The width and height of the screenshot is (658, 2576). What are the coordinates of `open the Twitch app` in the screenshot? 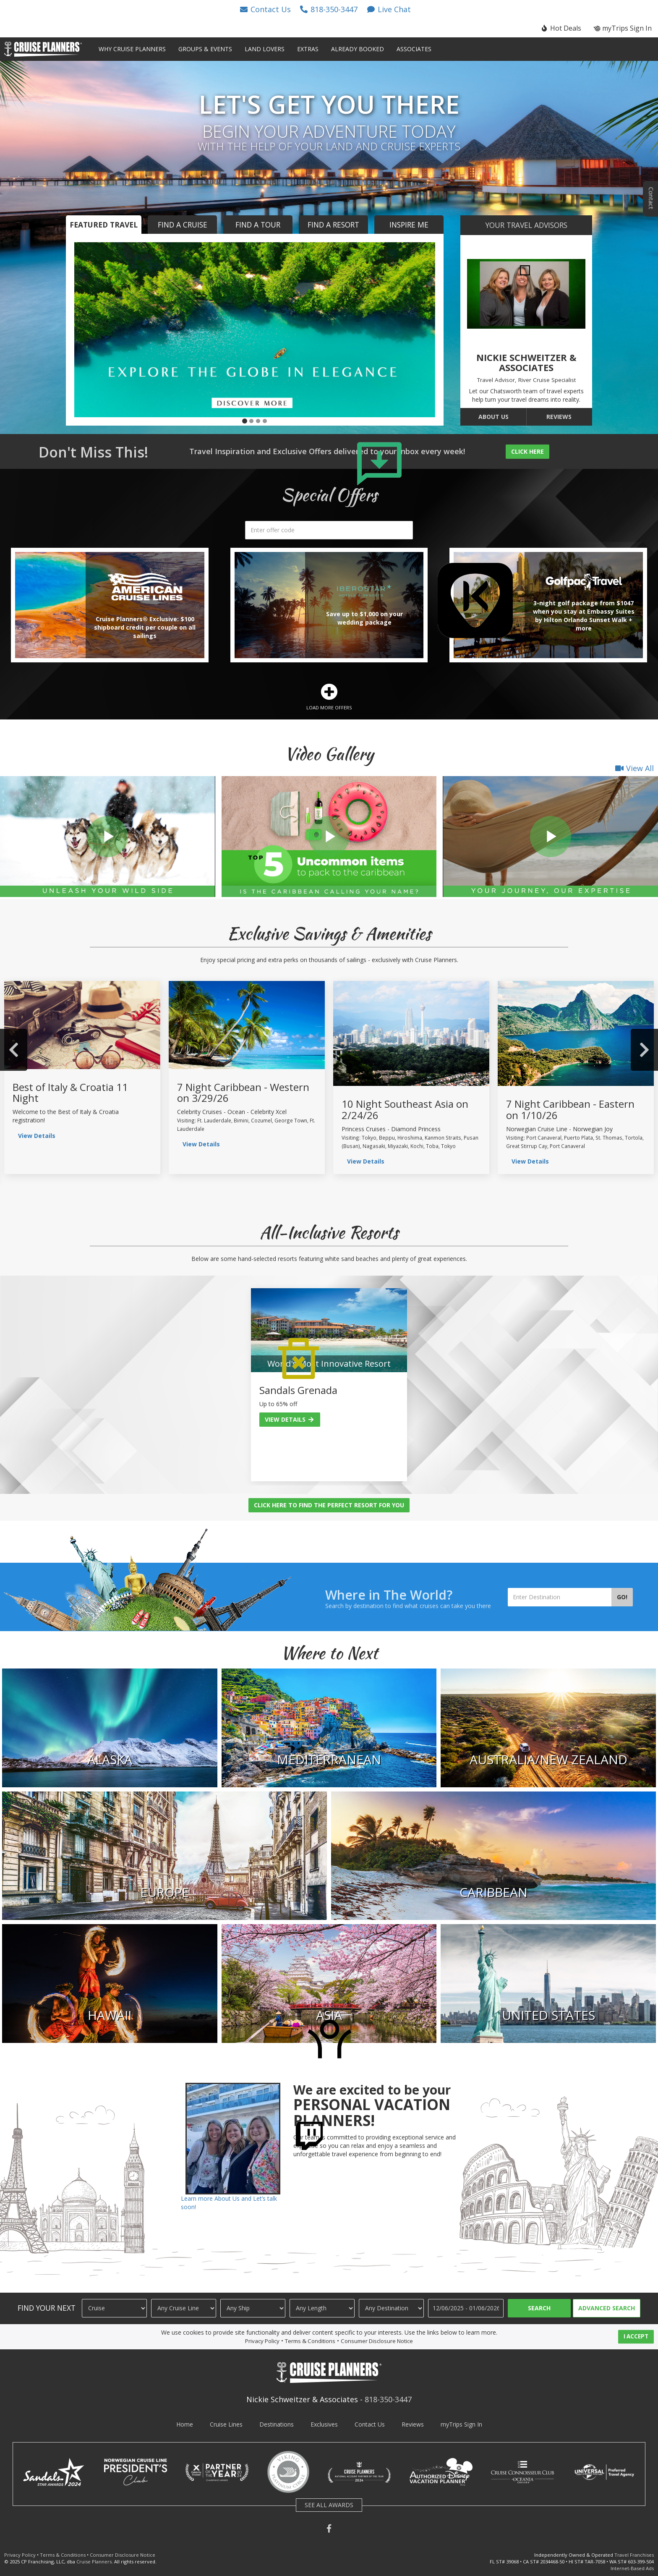 It's located at (309, 2135).